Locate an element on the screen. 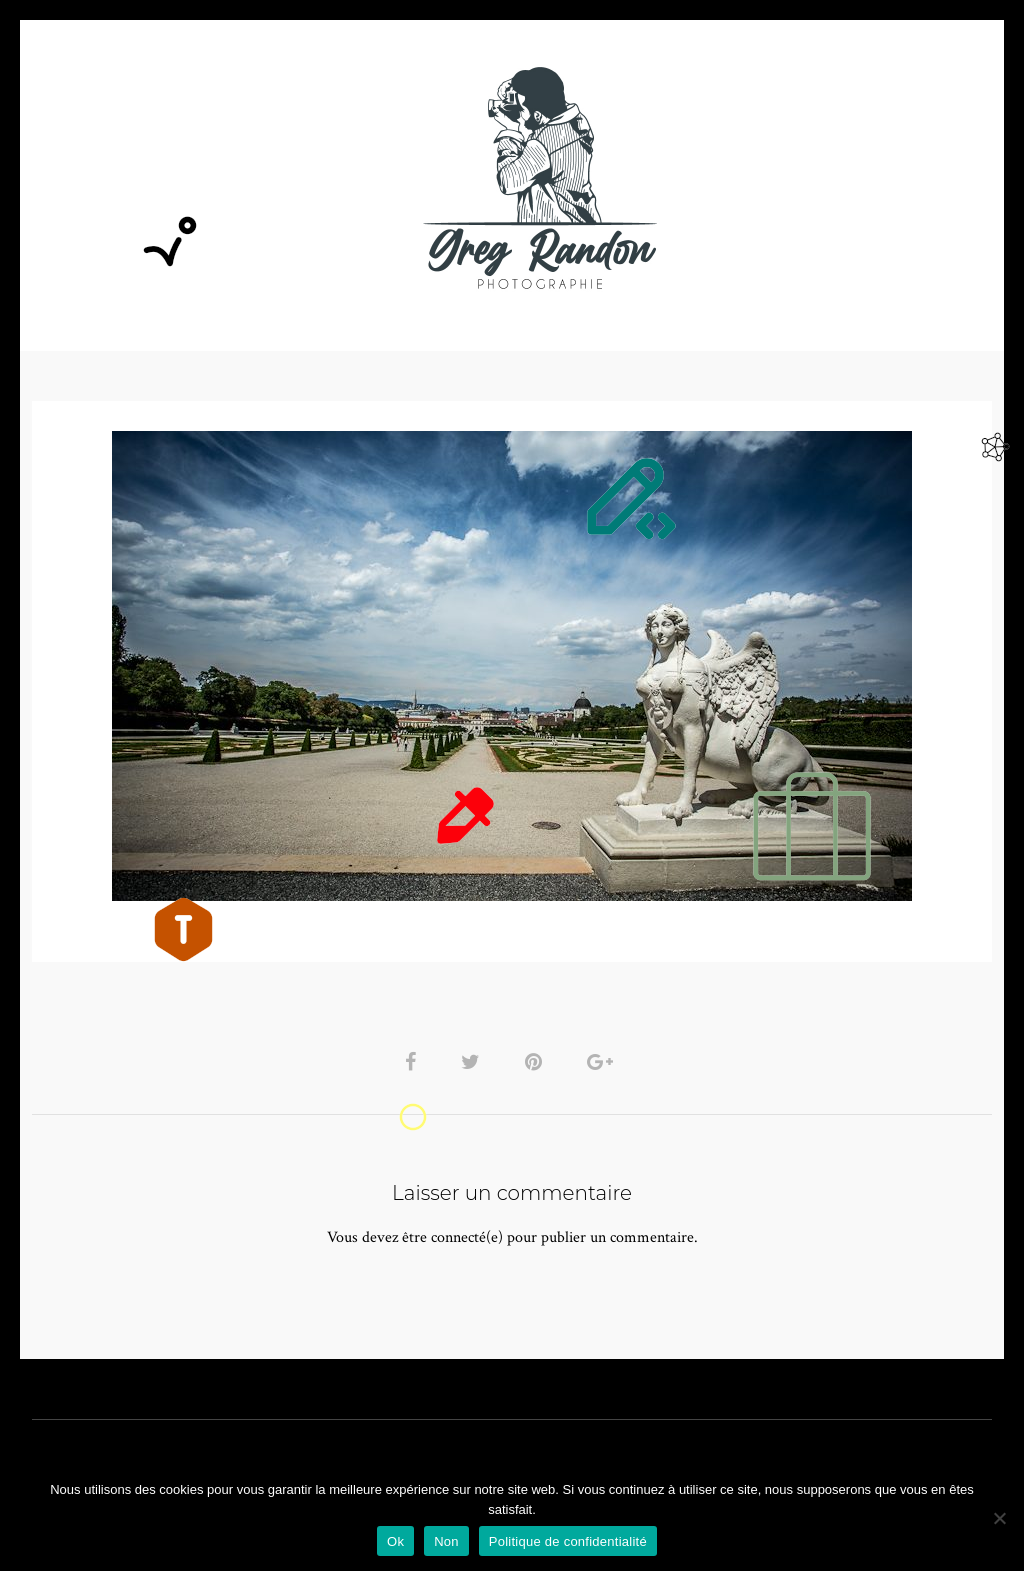  edit or write code is located at coordinates (627, 495).